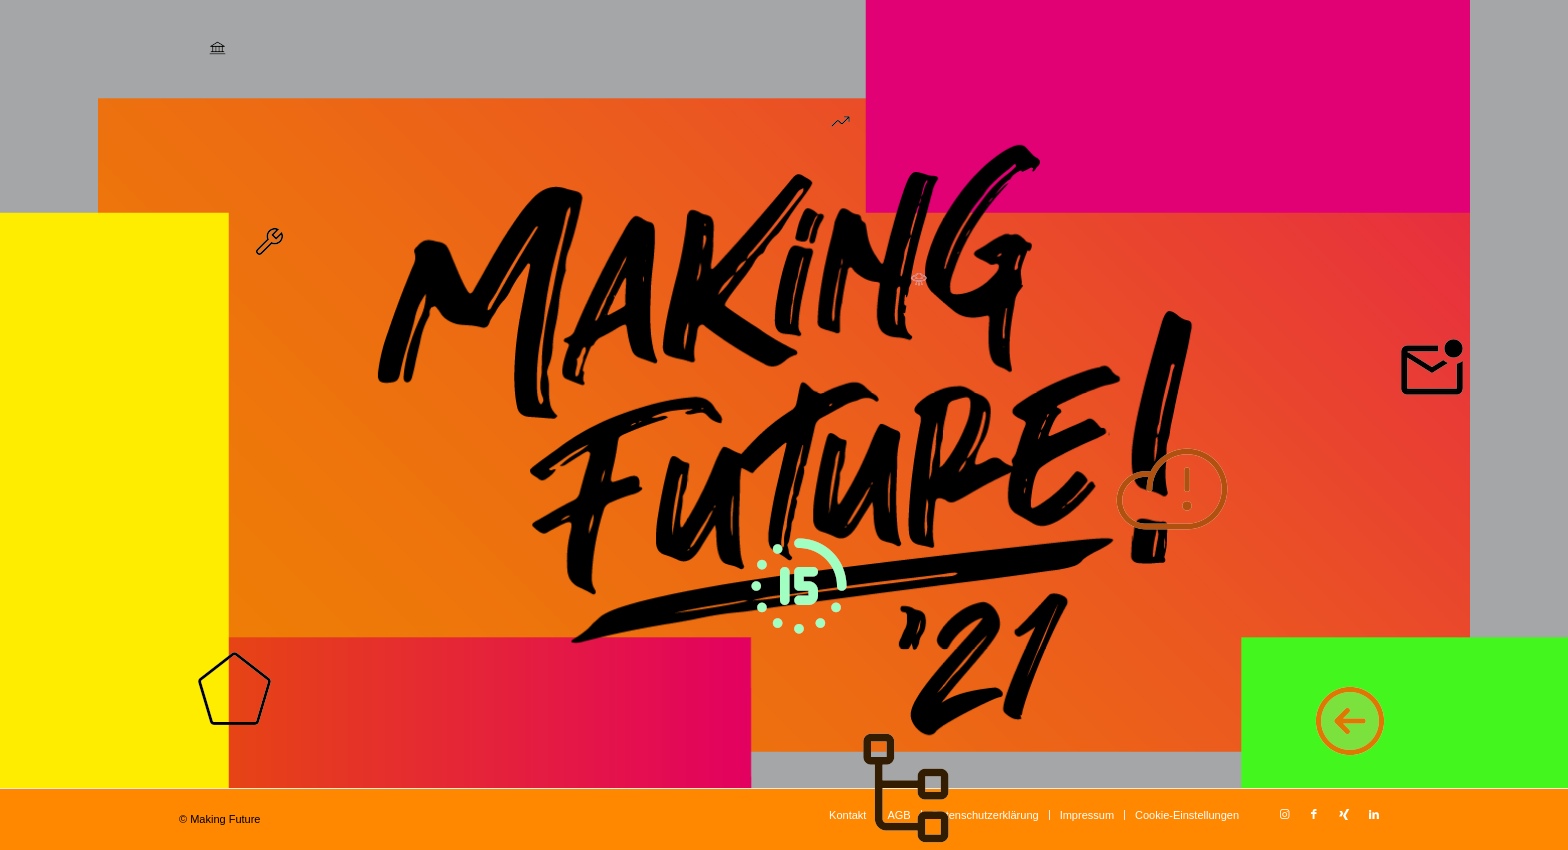 Image resolution: width=1568 pixels, height=850 pixels. What do you see at coordinates (919, 279) in the screenshot?
I see `access sci-fi or space-themed content` at bounding box center [919, 279].